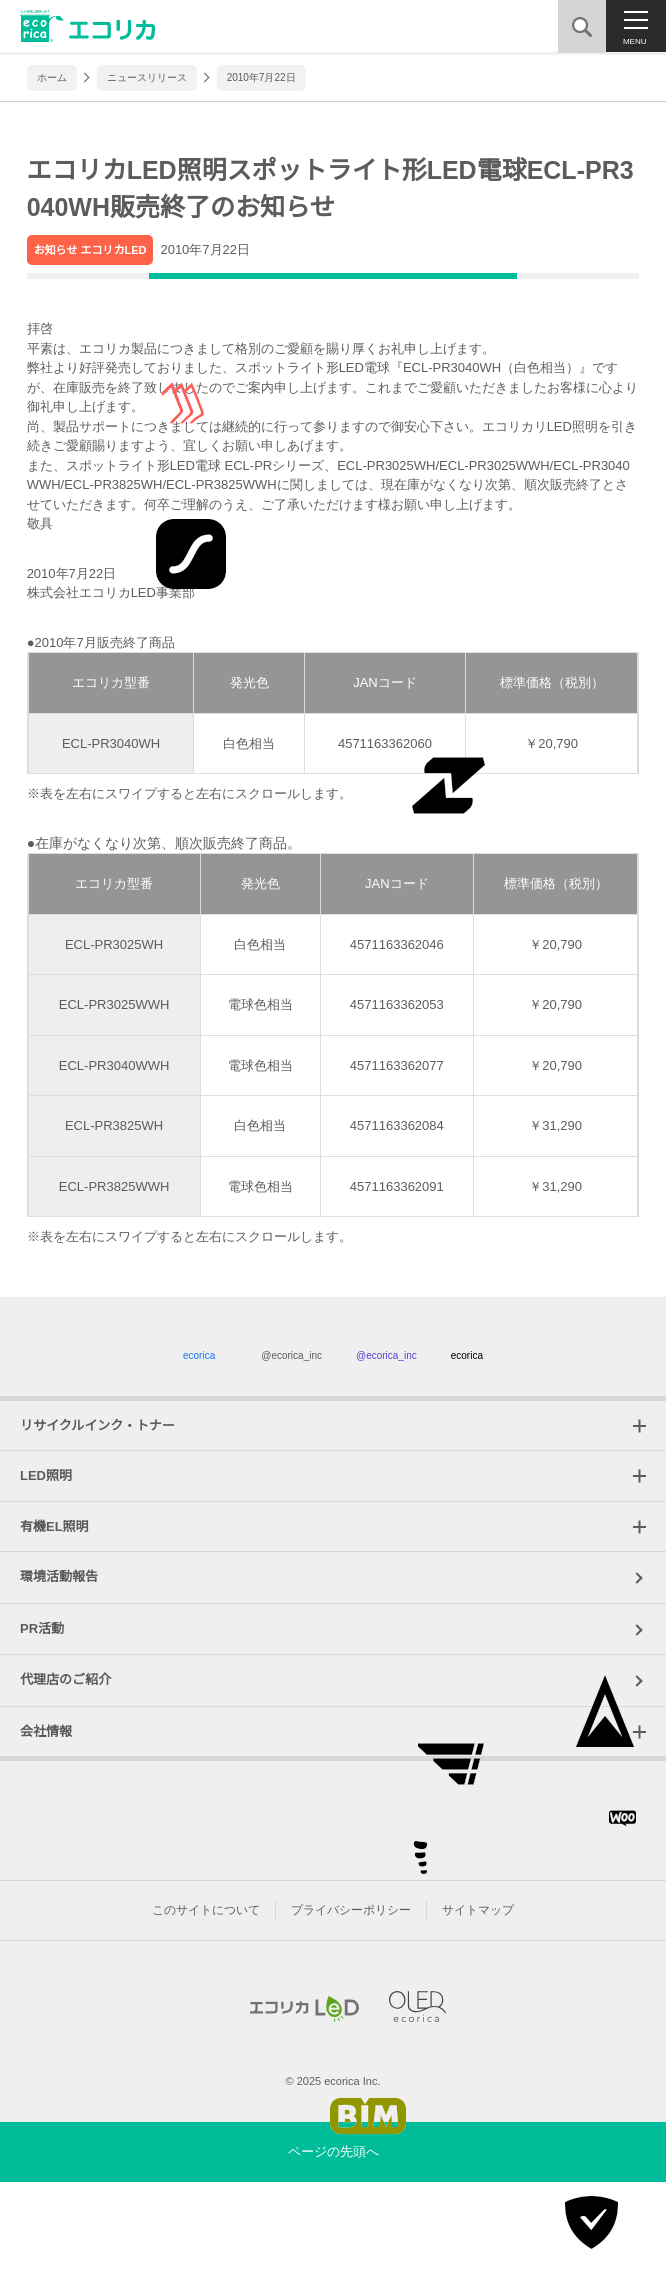 This screenshot has height=2290, width=666. Describe the element at coordinates (420, 1857) in the screenshot. I see `spine game engine logo` at that location.